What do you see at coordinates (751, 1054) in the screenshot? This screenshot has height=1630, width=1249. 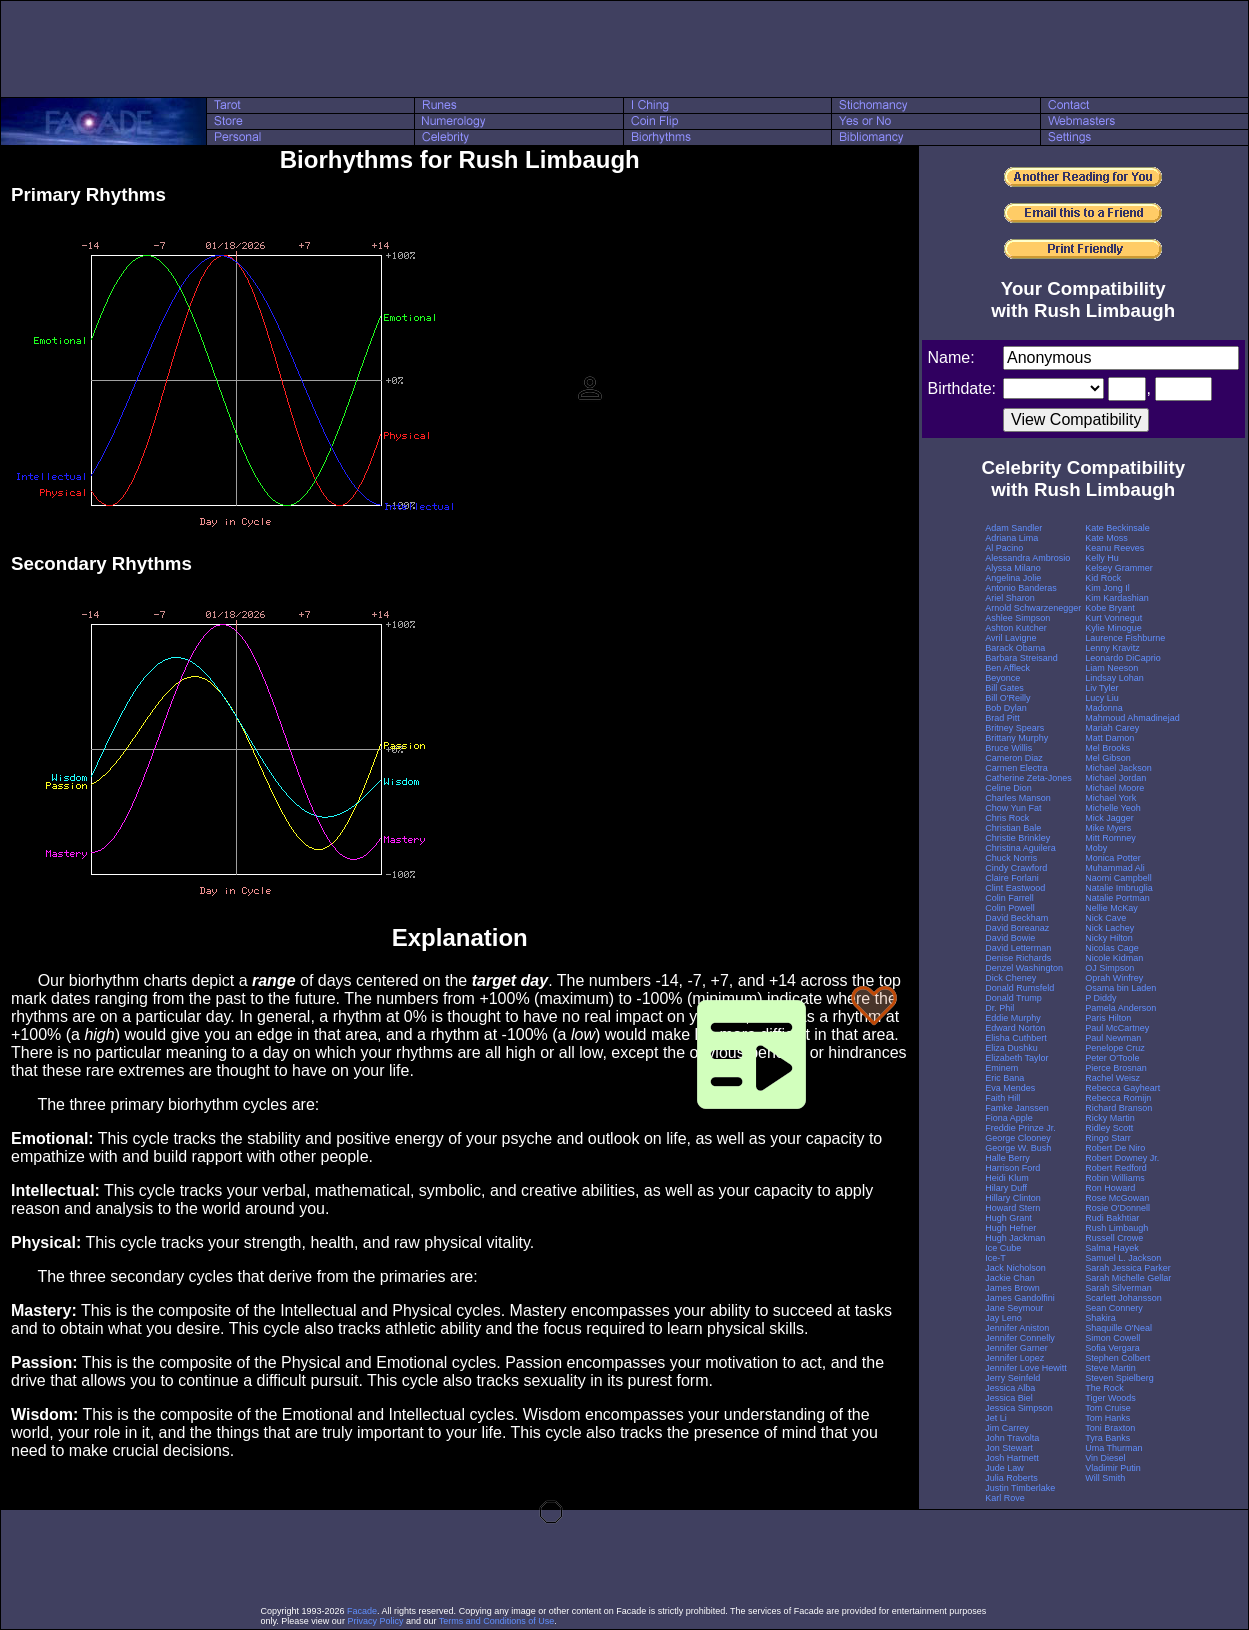 I see `view media queue or playlist` at bounding box center [751, 1054].